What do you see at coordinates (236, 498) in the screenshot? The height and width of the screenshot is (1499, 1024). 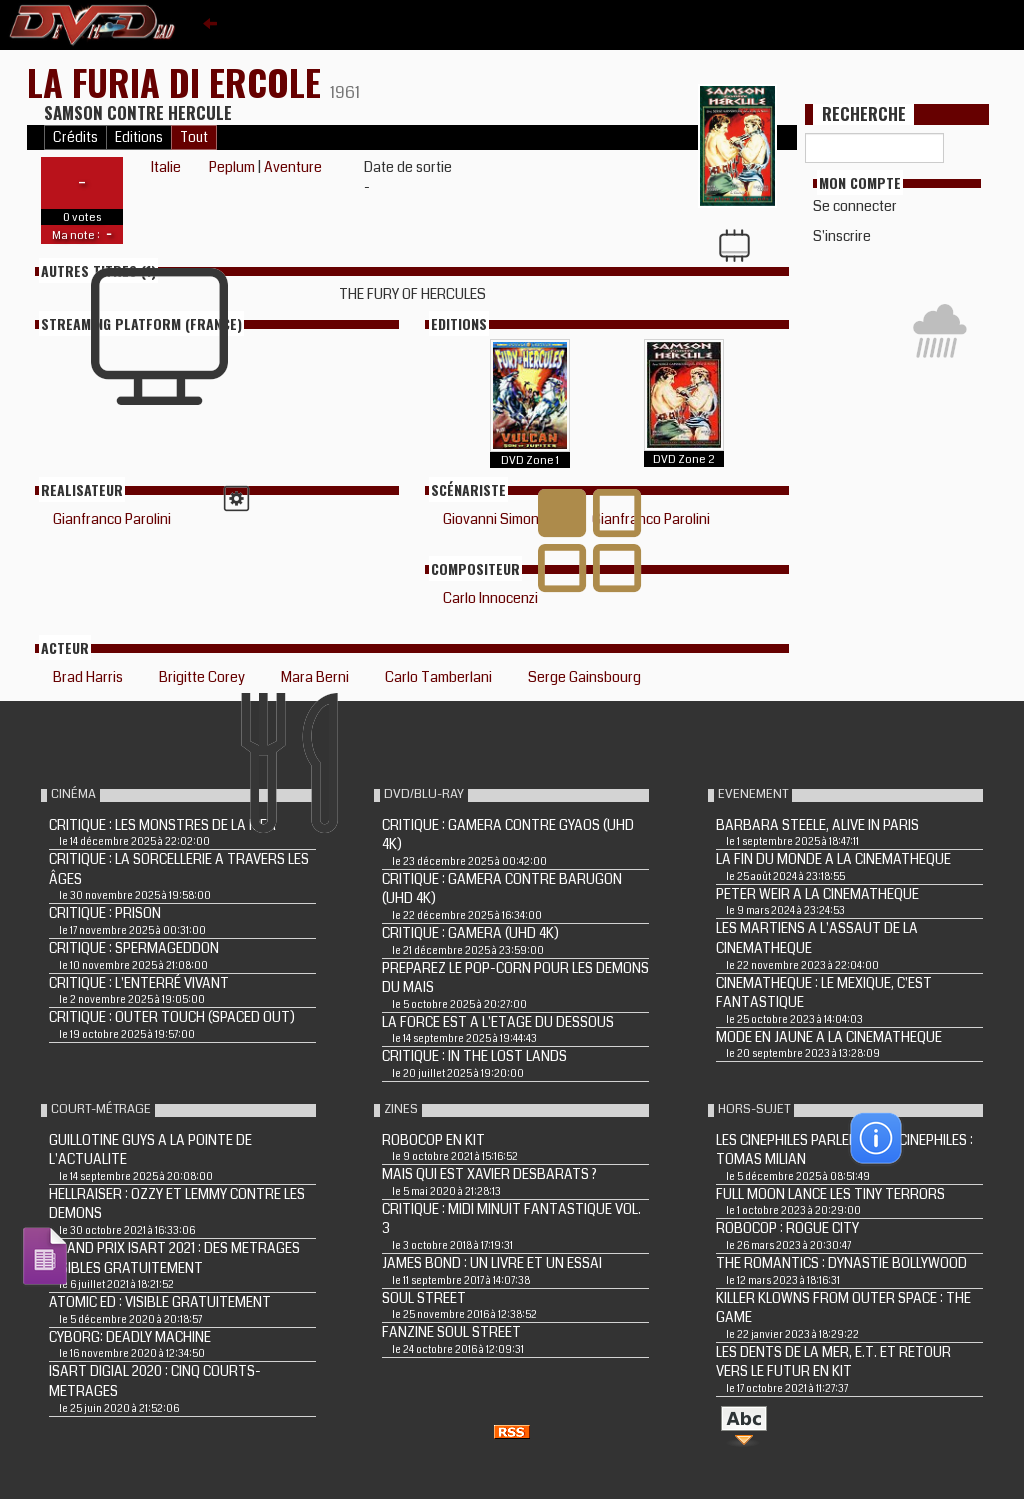 I see `access other applications or utilities` at bounding box center [236, 498].